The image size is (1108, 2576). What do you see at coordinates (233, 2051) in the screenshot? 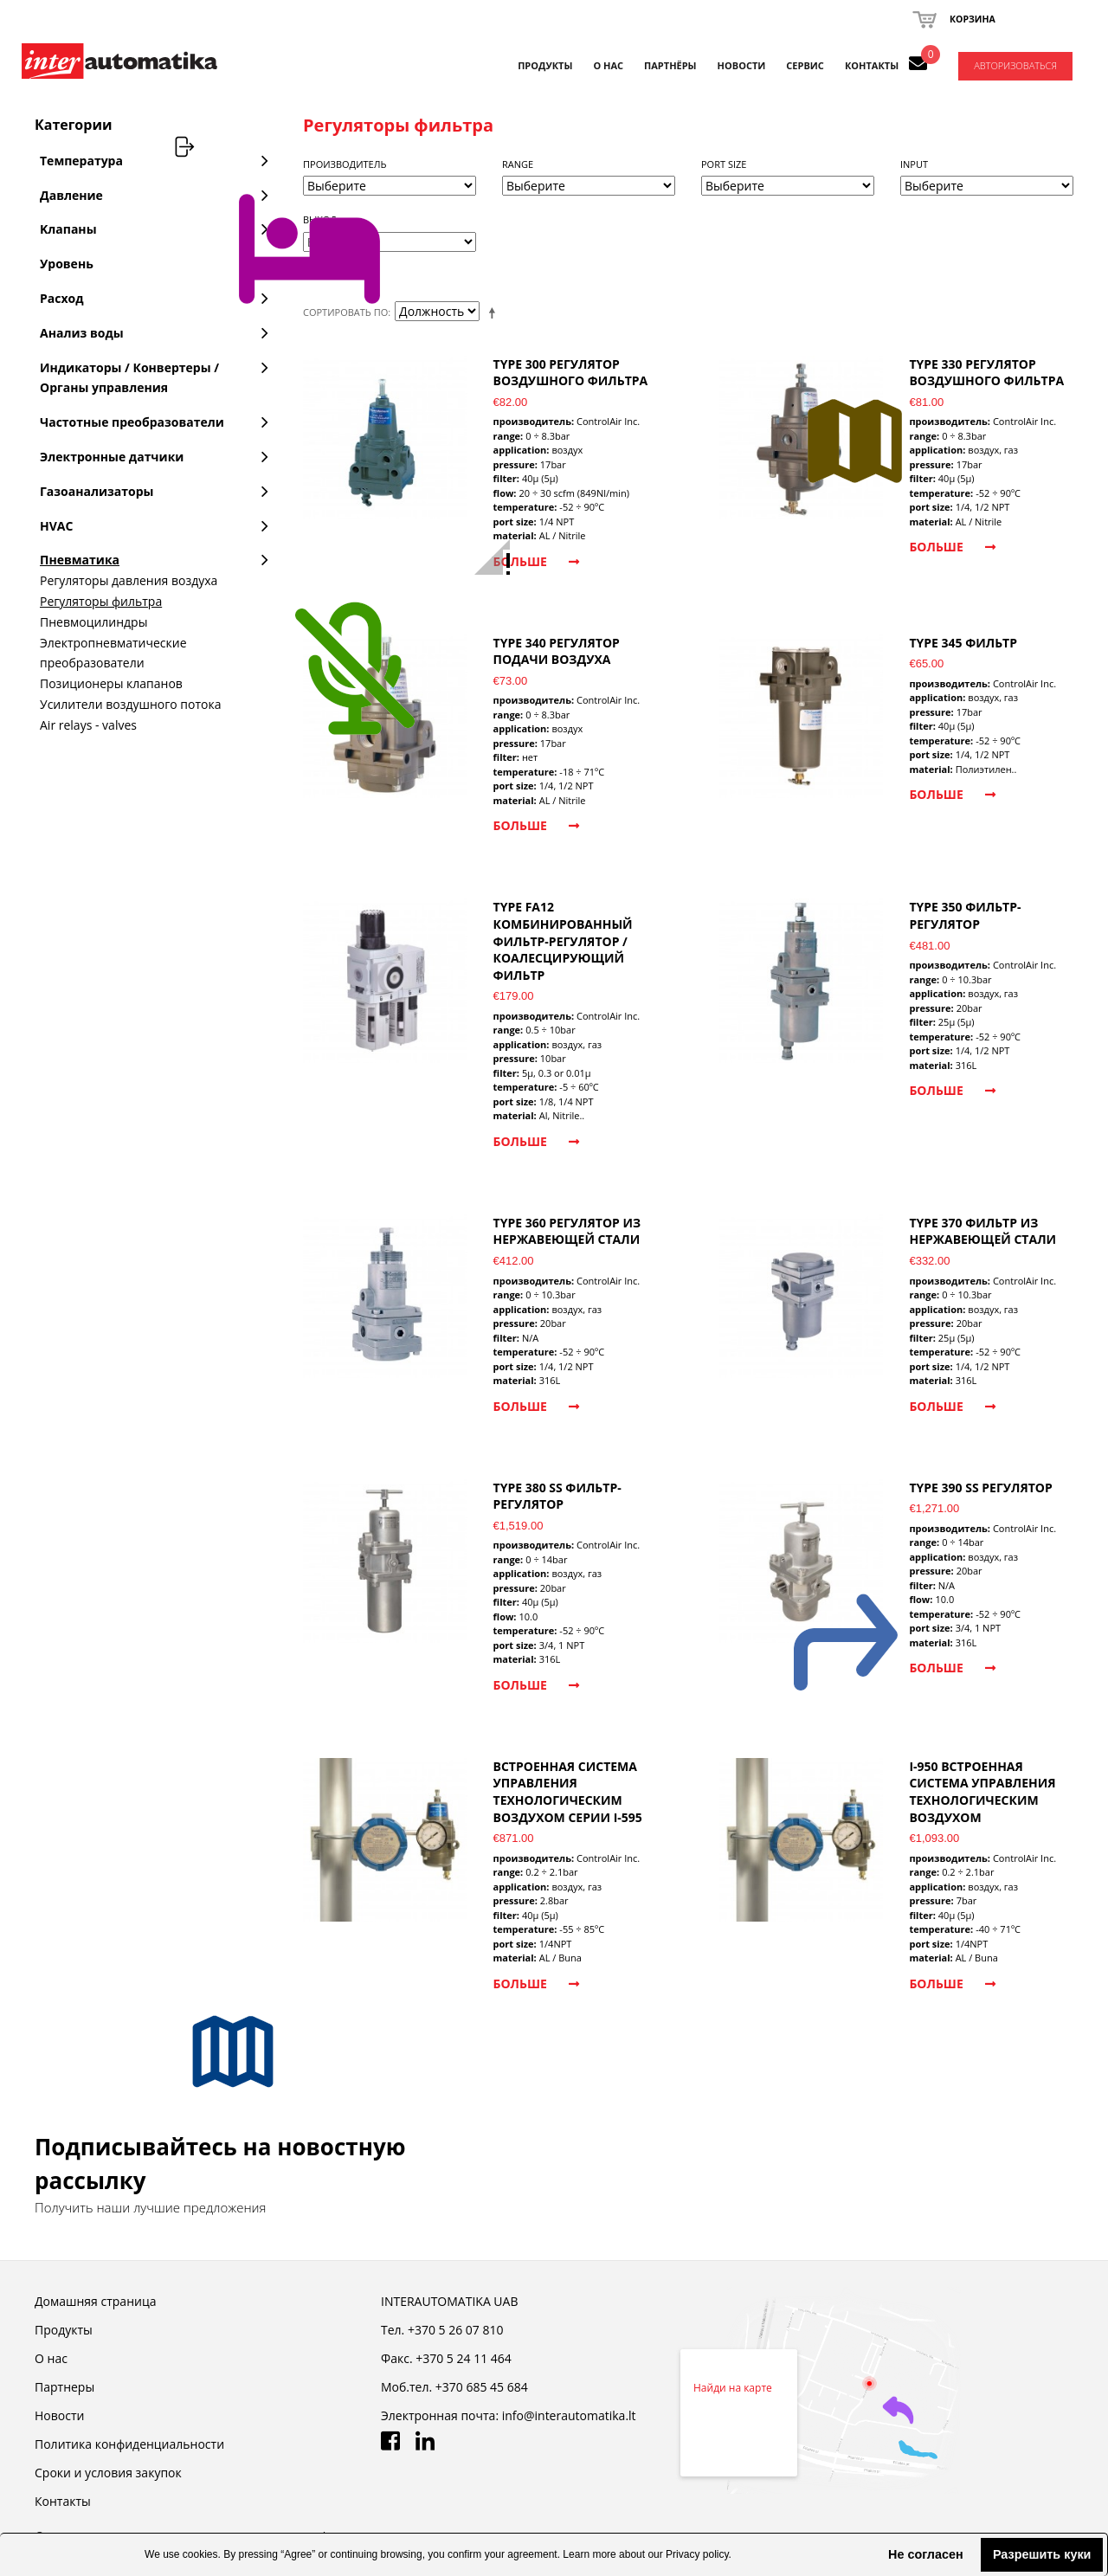
I see `open map view` at bounding box center [233, 2051].